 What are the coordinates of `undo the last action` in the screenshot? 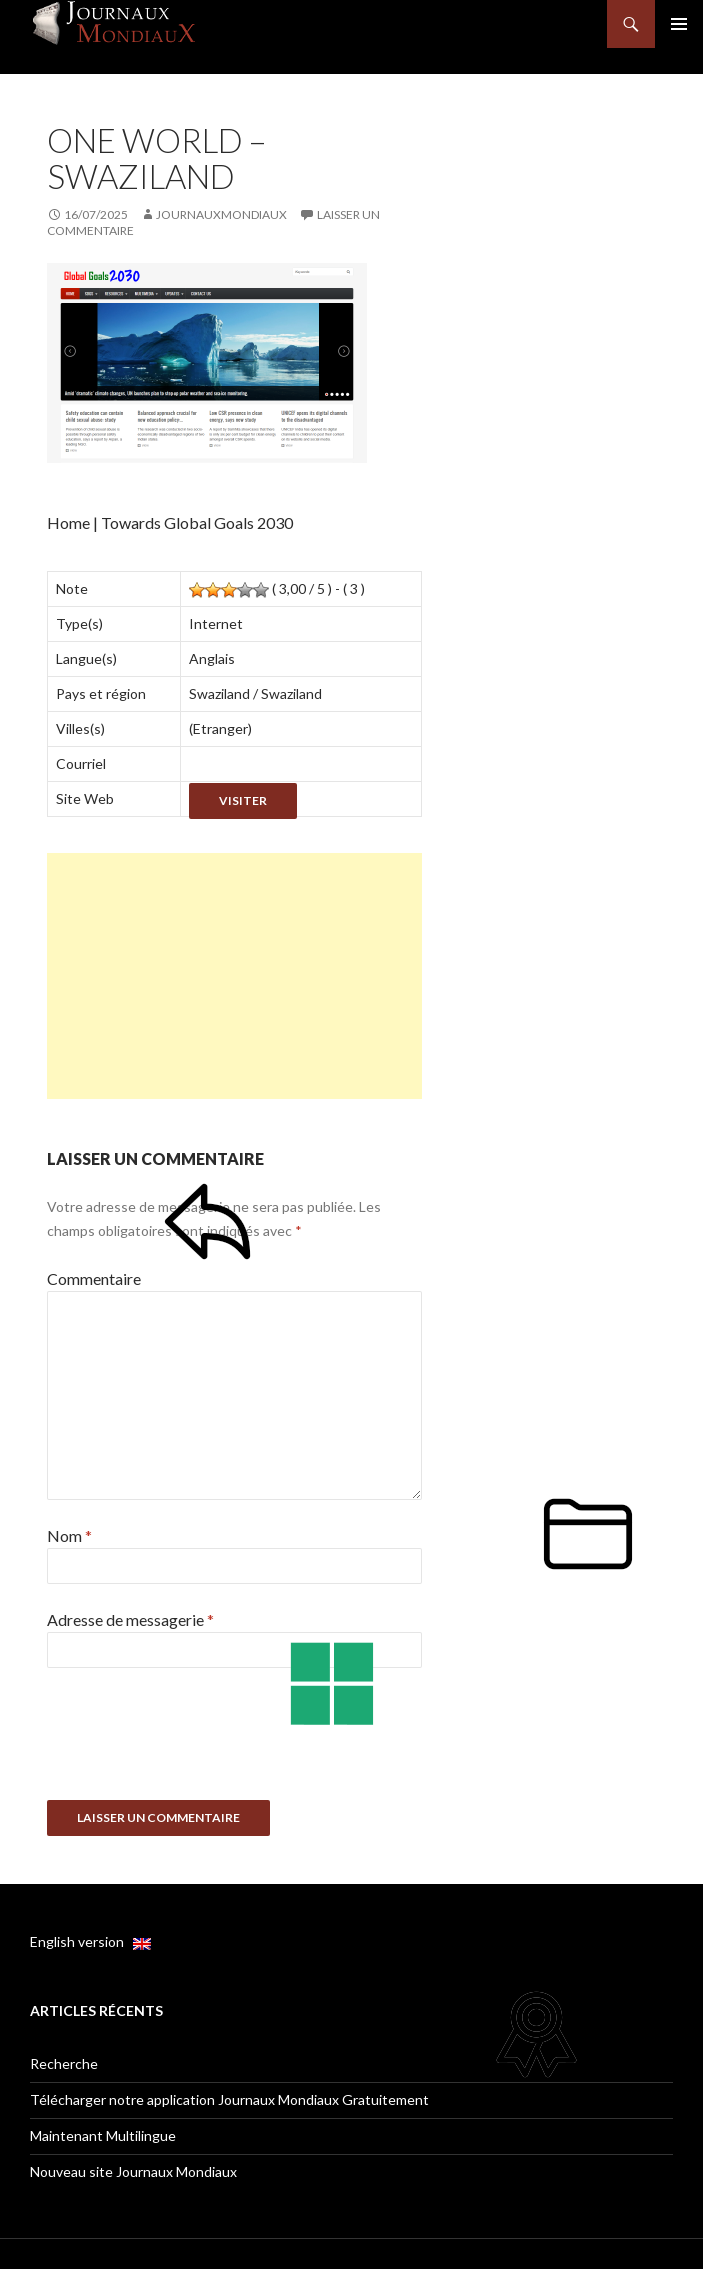 It's located at (207, 1221).